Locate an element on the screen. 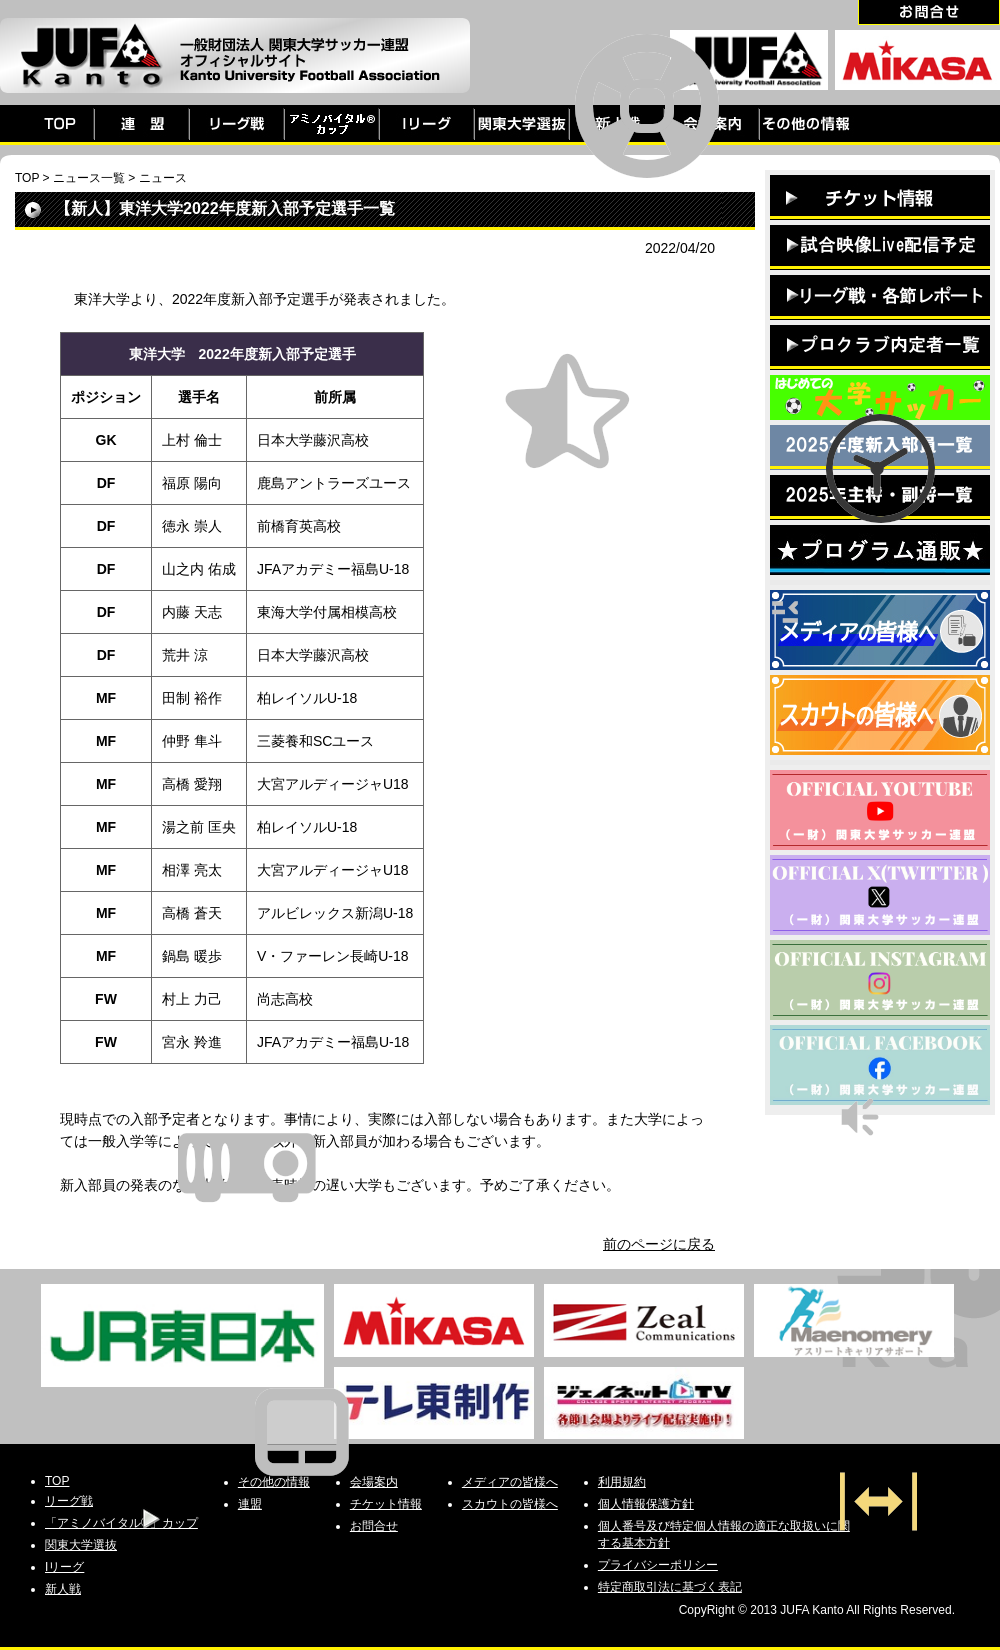 The width and height of the screenshot is (1000, 1650). open the clock app is located at coordinates (880, 468).